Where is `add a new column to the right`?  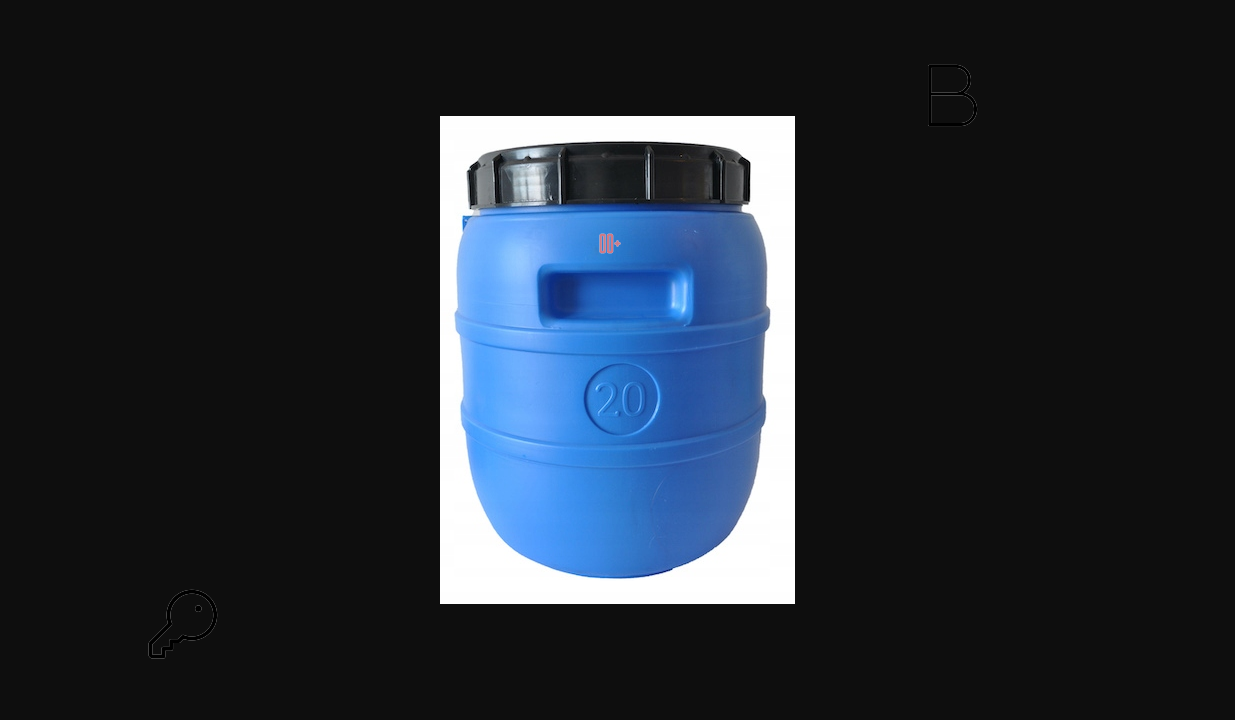 add a new column to the right is located at coordinates (608, 243).